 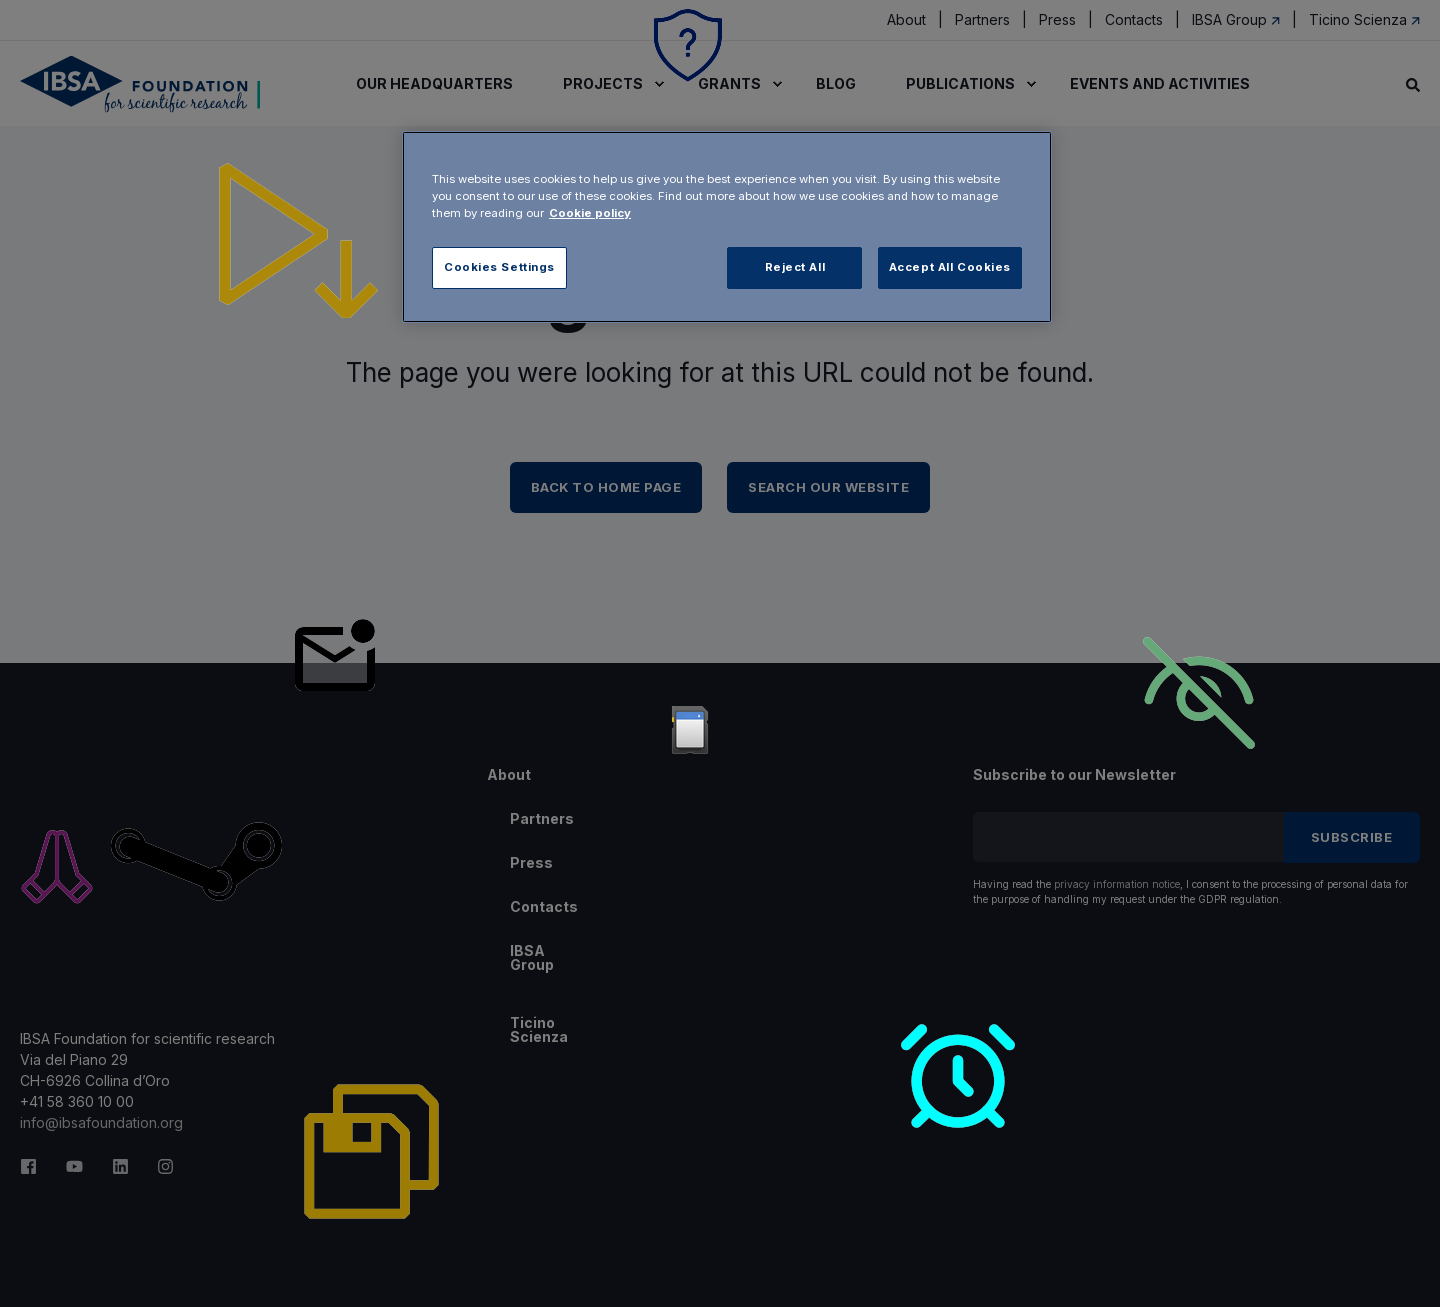 What do you see at coordinates (371, 1151) in the screenshot?
I see `save all open files at once` at bounding box center [371, 1151].